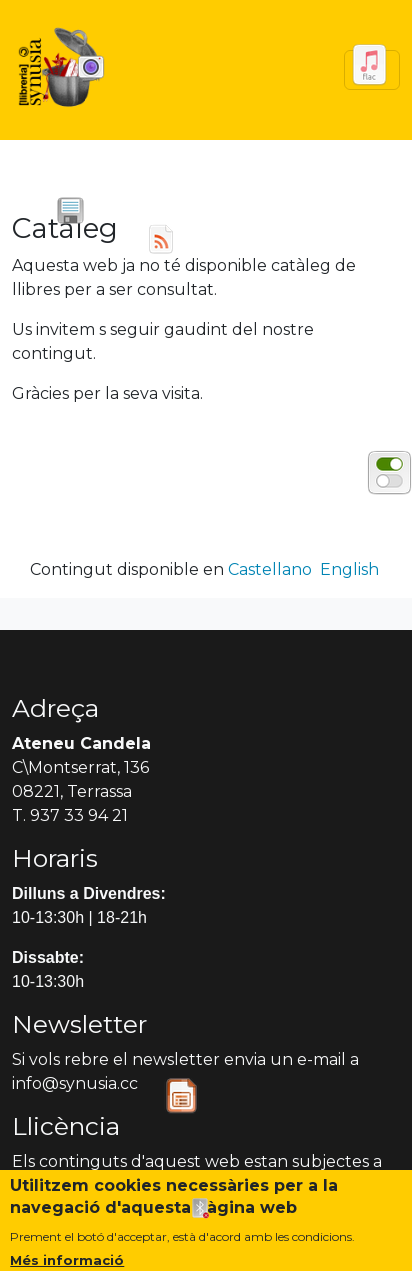 This screenshot has width=412, height=1271. What do you see at coordinates (389, 472) in the screenshot?
I see `open gnome tweaks application` at bounding box center [389, 472].